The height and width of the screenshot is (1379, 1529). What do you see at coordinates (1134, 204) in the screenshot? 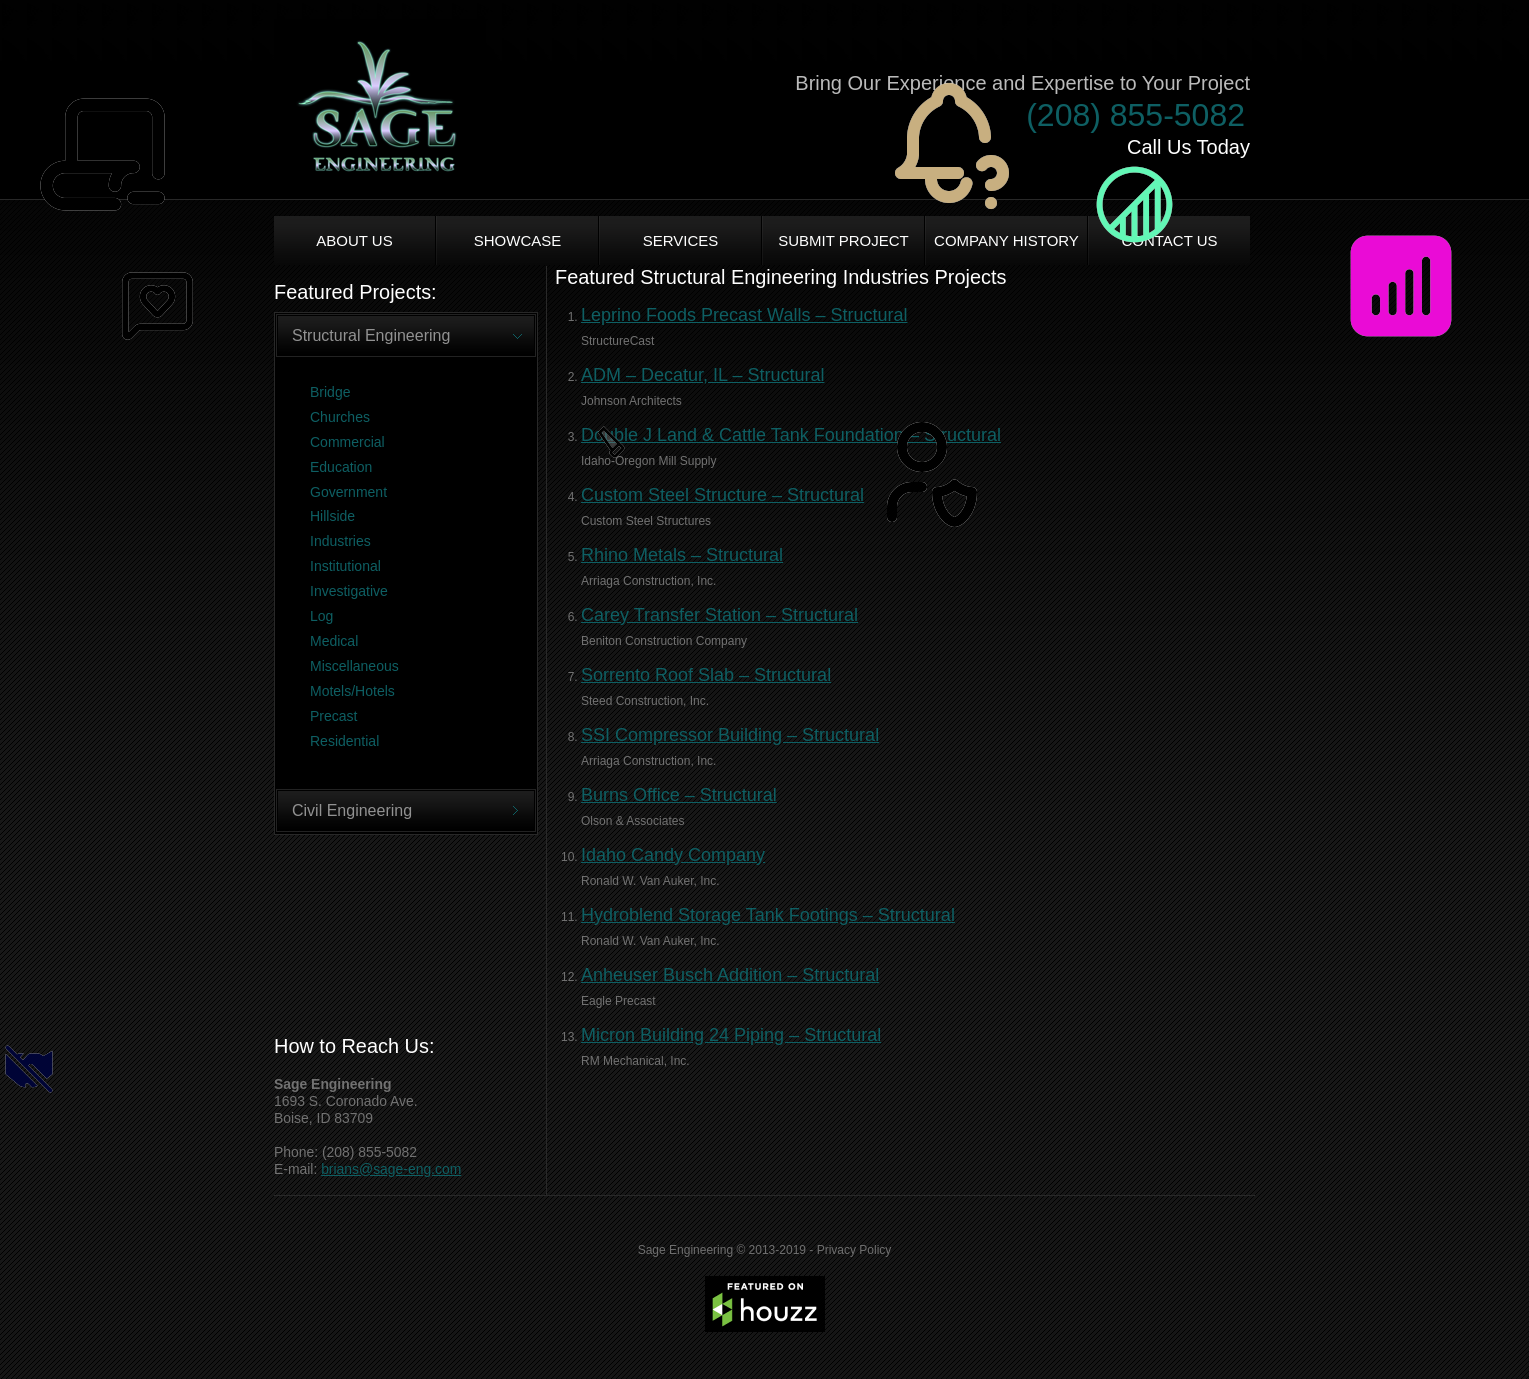
I see `adjust display contrast settings` at bounding box center [1134, 204].